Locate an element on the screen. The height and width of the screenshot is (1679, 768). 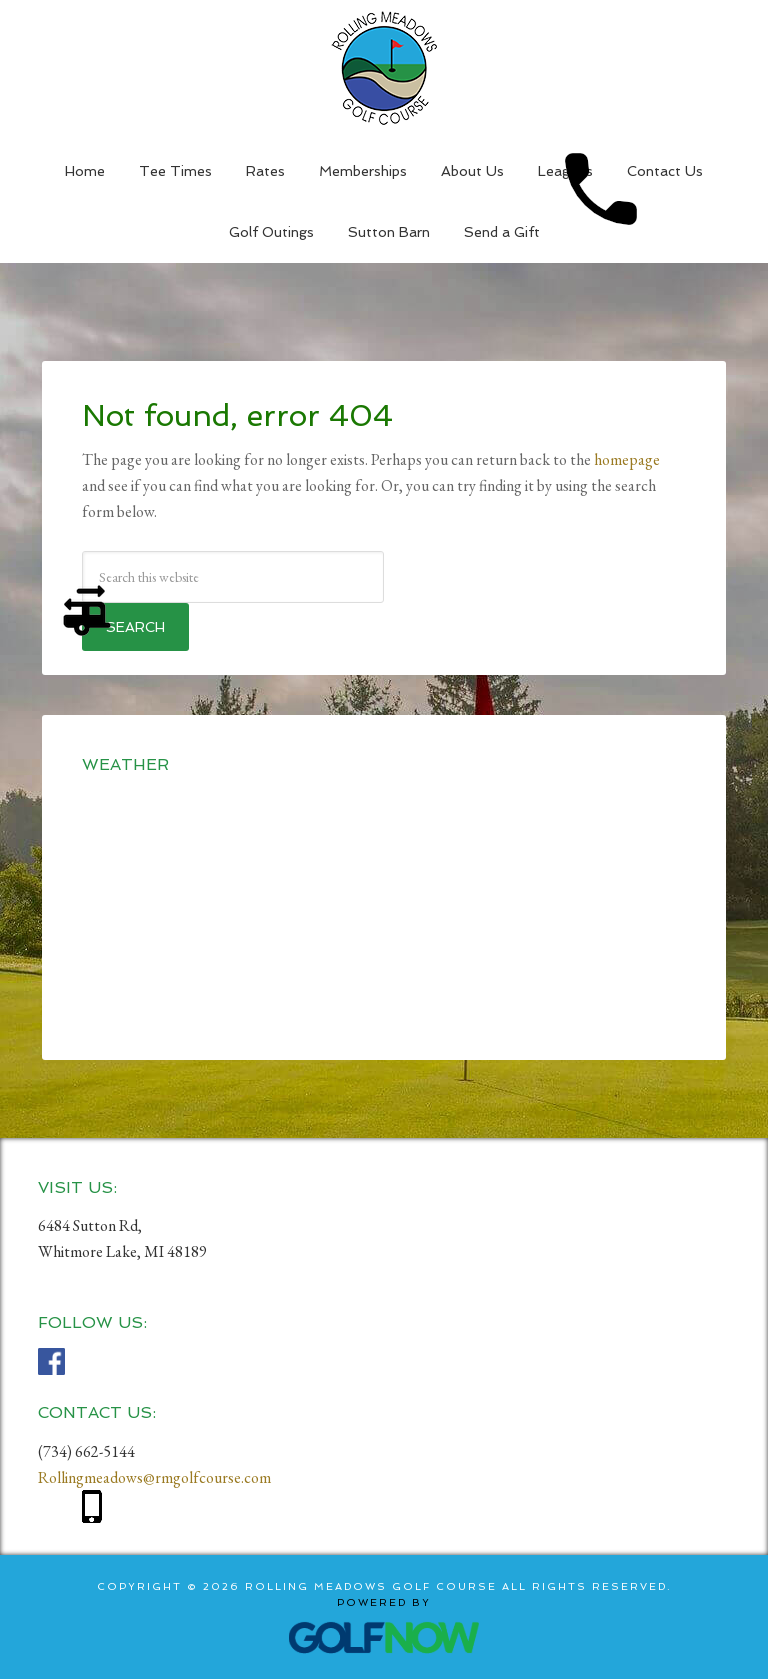
make a phone call is located at coordinates (601, 189).